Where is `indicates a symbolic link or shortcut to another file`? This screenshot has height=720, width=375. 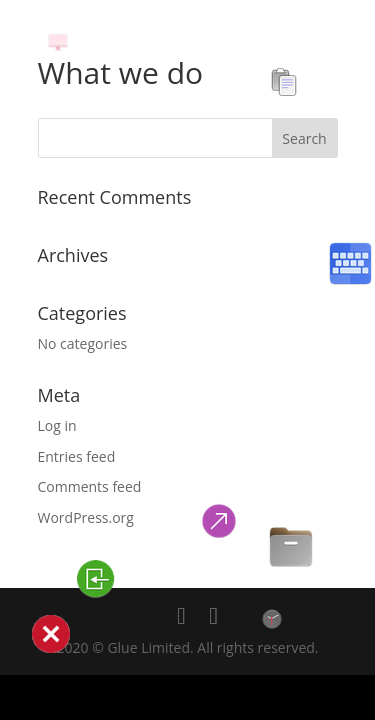
indicates a symbolic link or shortcut to another file is located at coordinates (219, 521).